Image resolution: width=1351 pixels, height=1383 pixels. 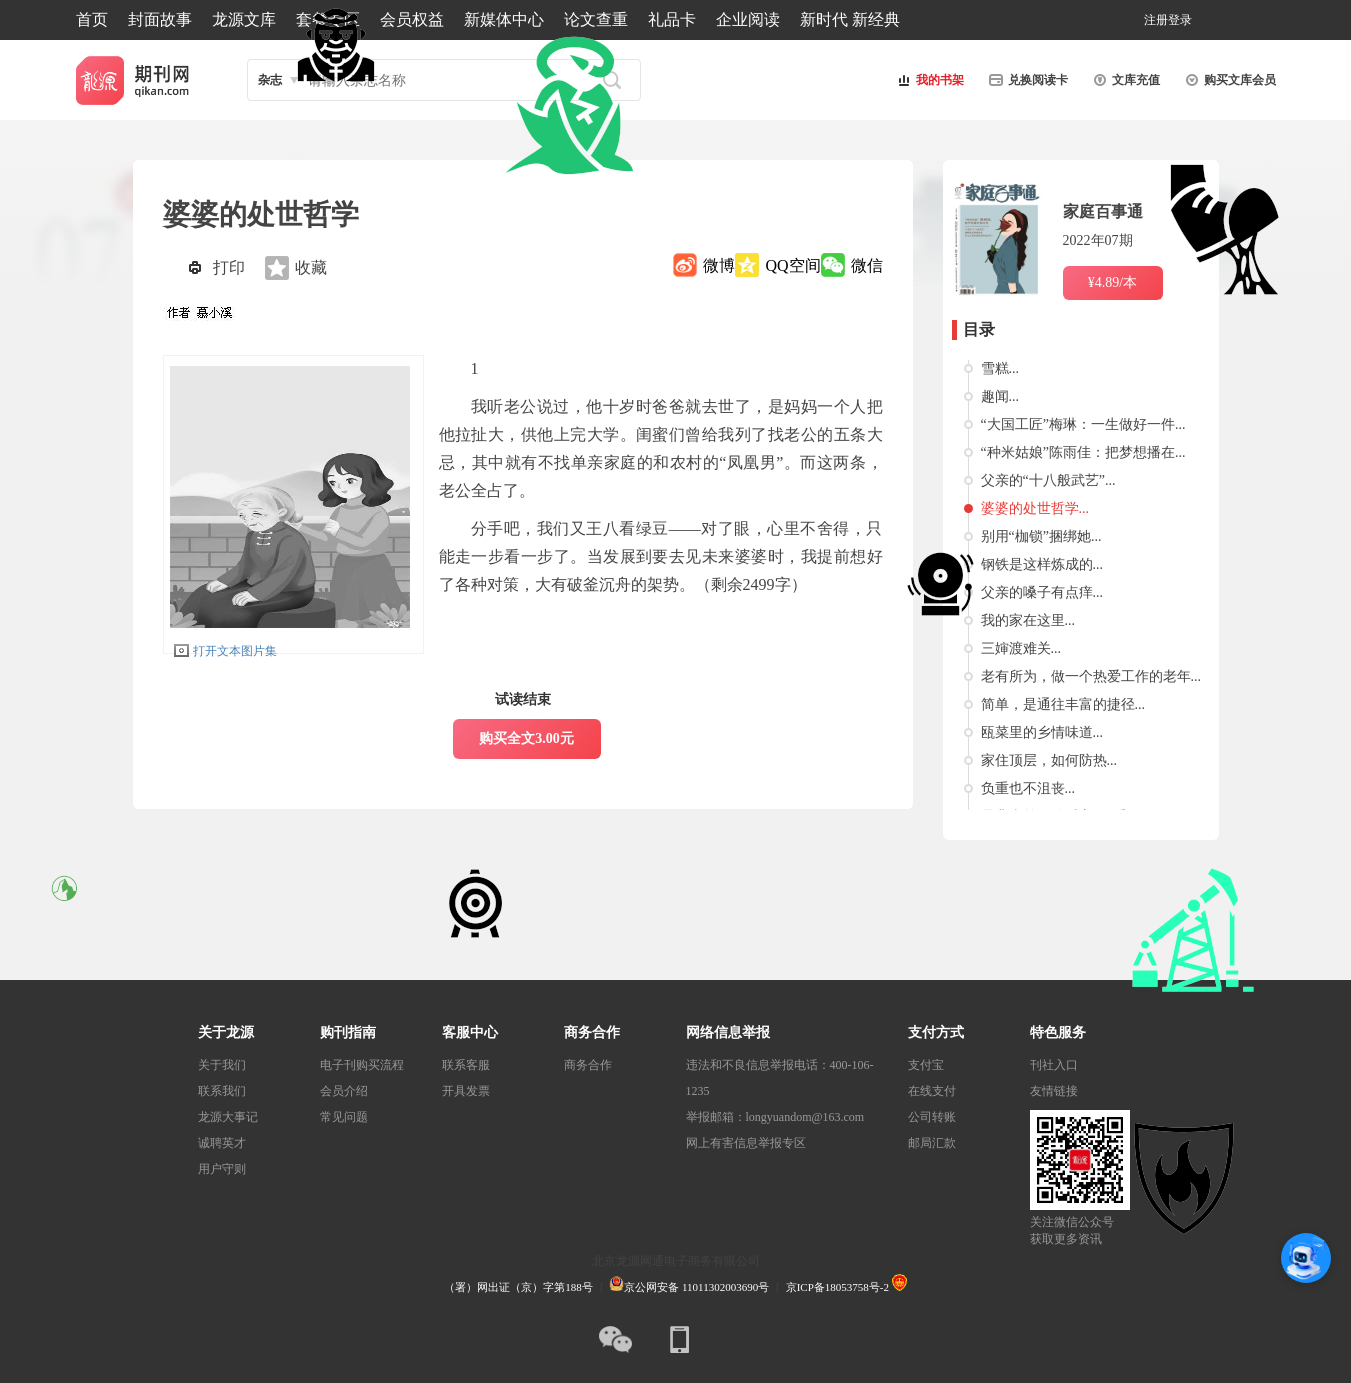 What do you see at coordinates (336, 43) in the screenshot?
I see `select monk character class` at bounding box center [336, 43].